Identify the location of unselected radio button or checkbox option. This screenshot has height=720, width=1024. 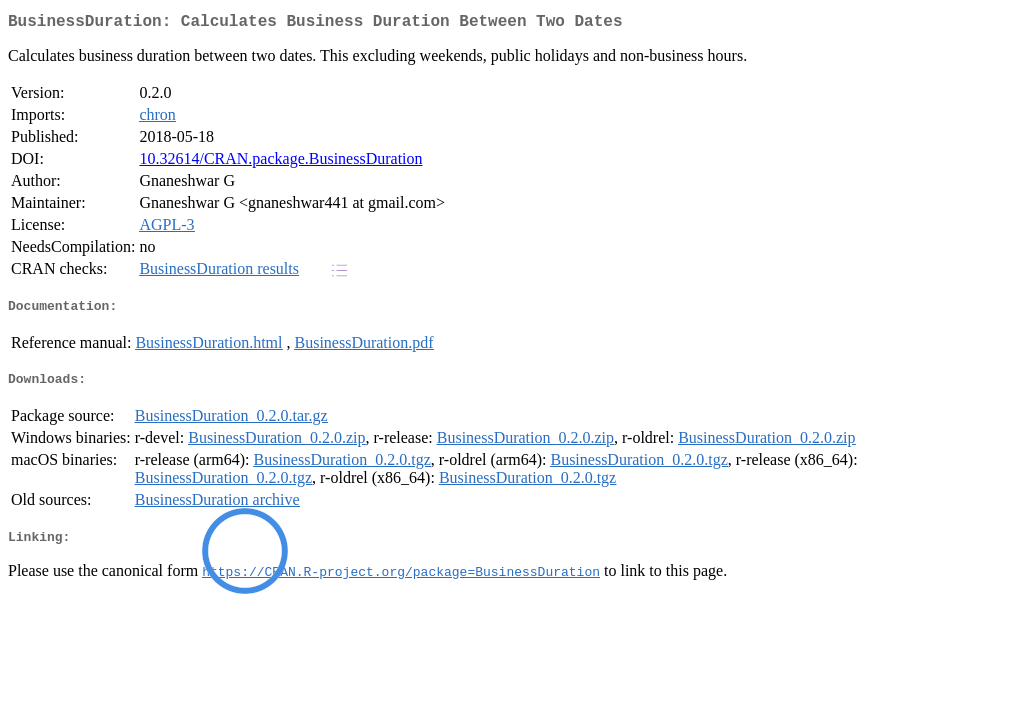
(245, 551).